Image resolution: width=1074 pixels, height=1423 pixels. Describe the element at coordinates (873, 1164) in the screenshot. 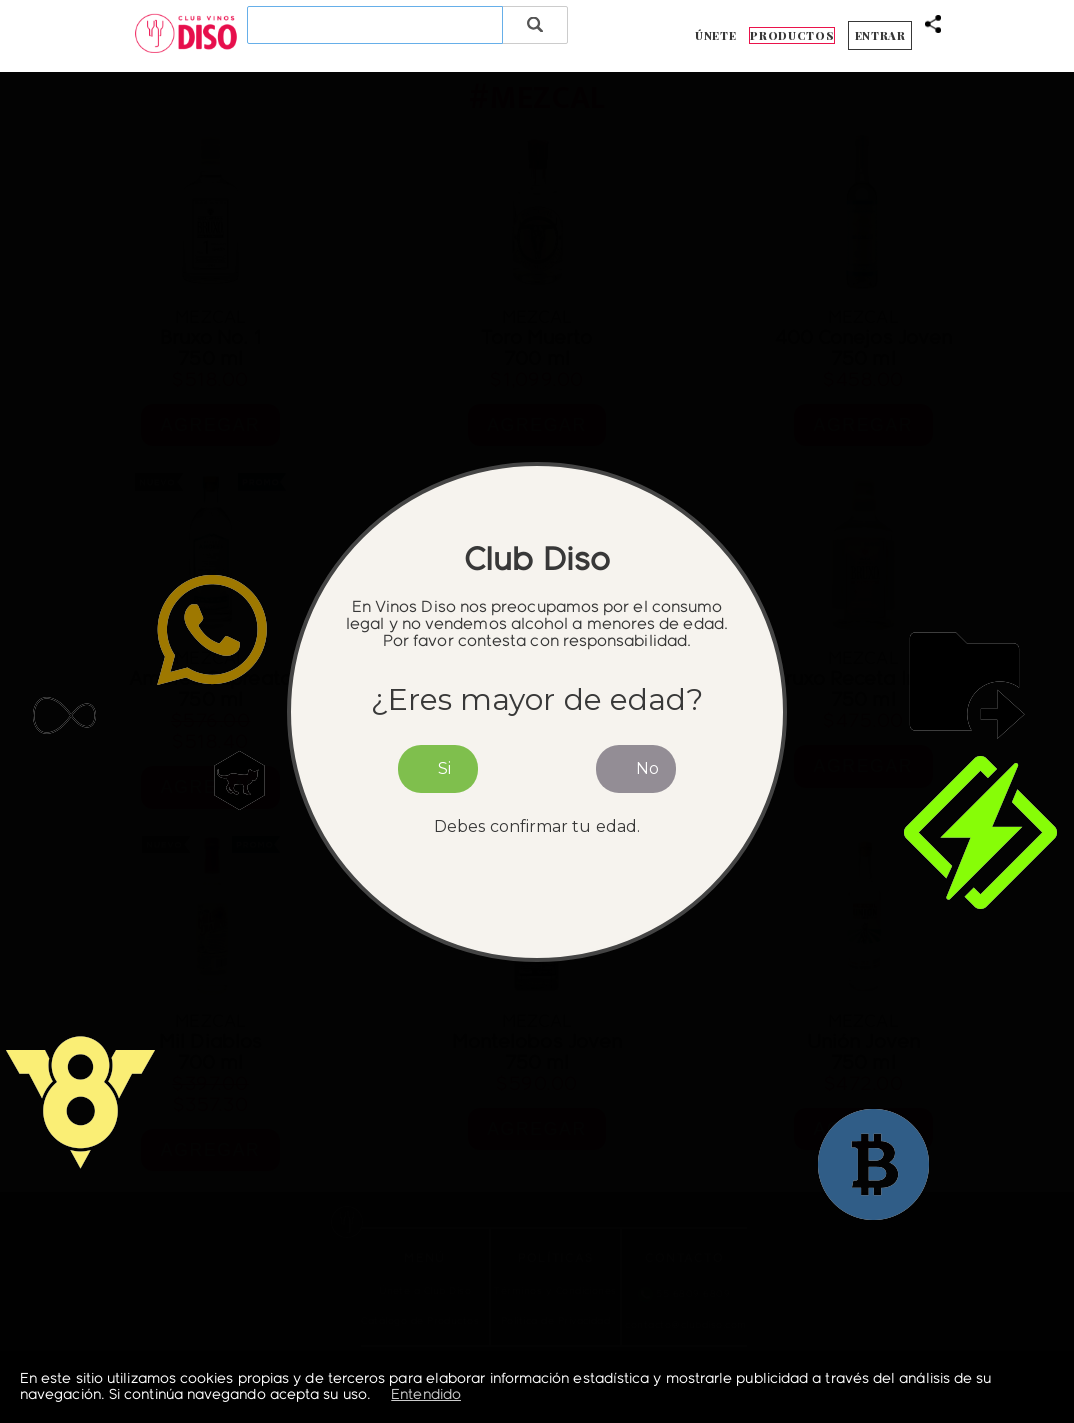

I see `bitcoin sv cryptocurrency logo` at that location.